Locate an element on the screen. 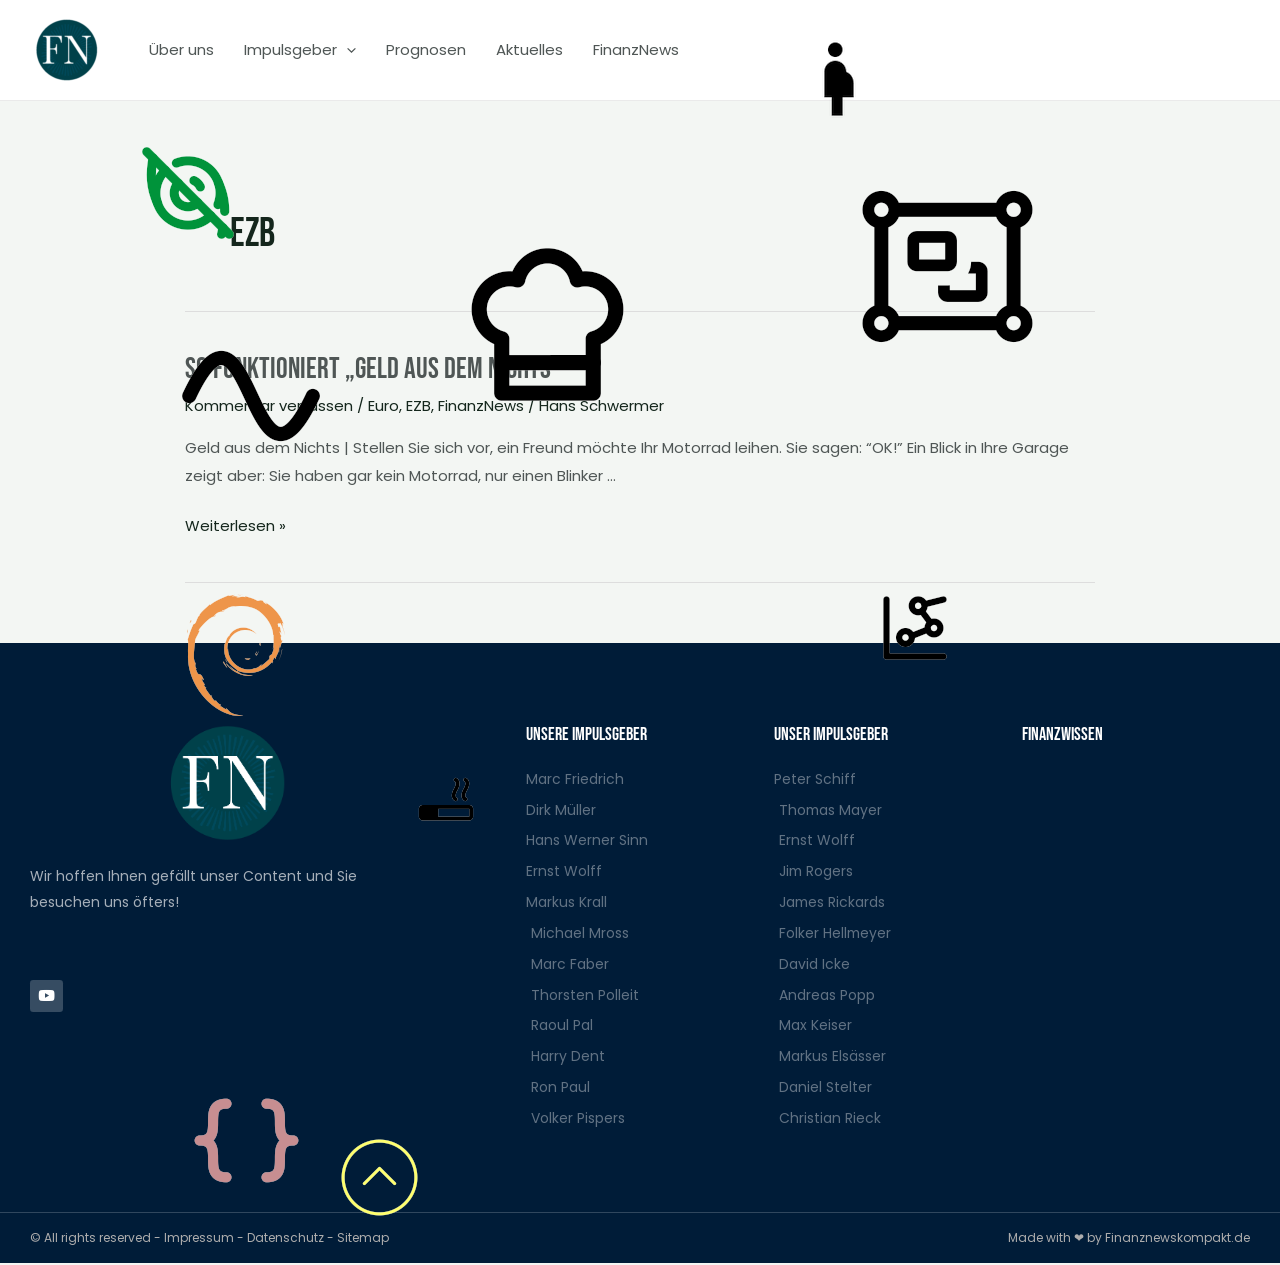 The width and height of the screenshot is (1280, 1265). access code or developer settings is located at coordinates (246, 1140).